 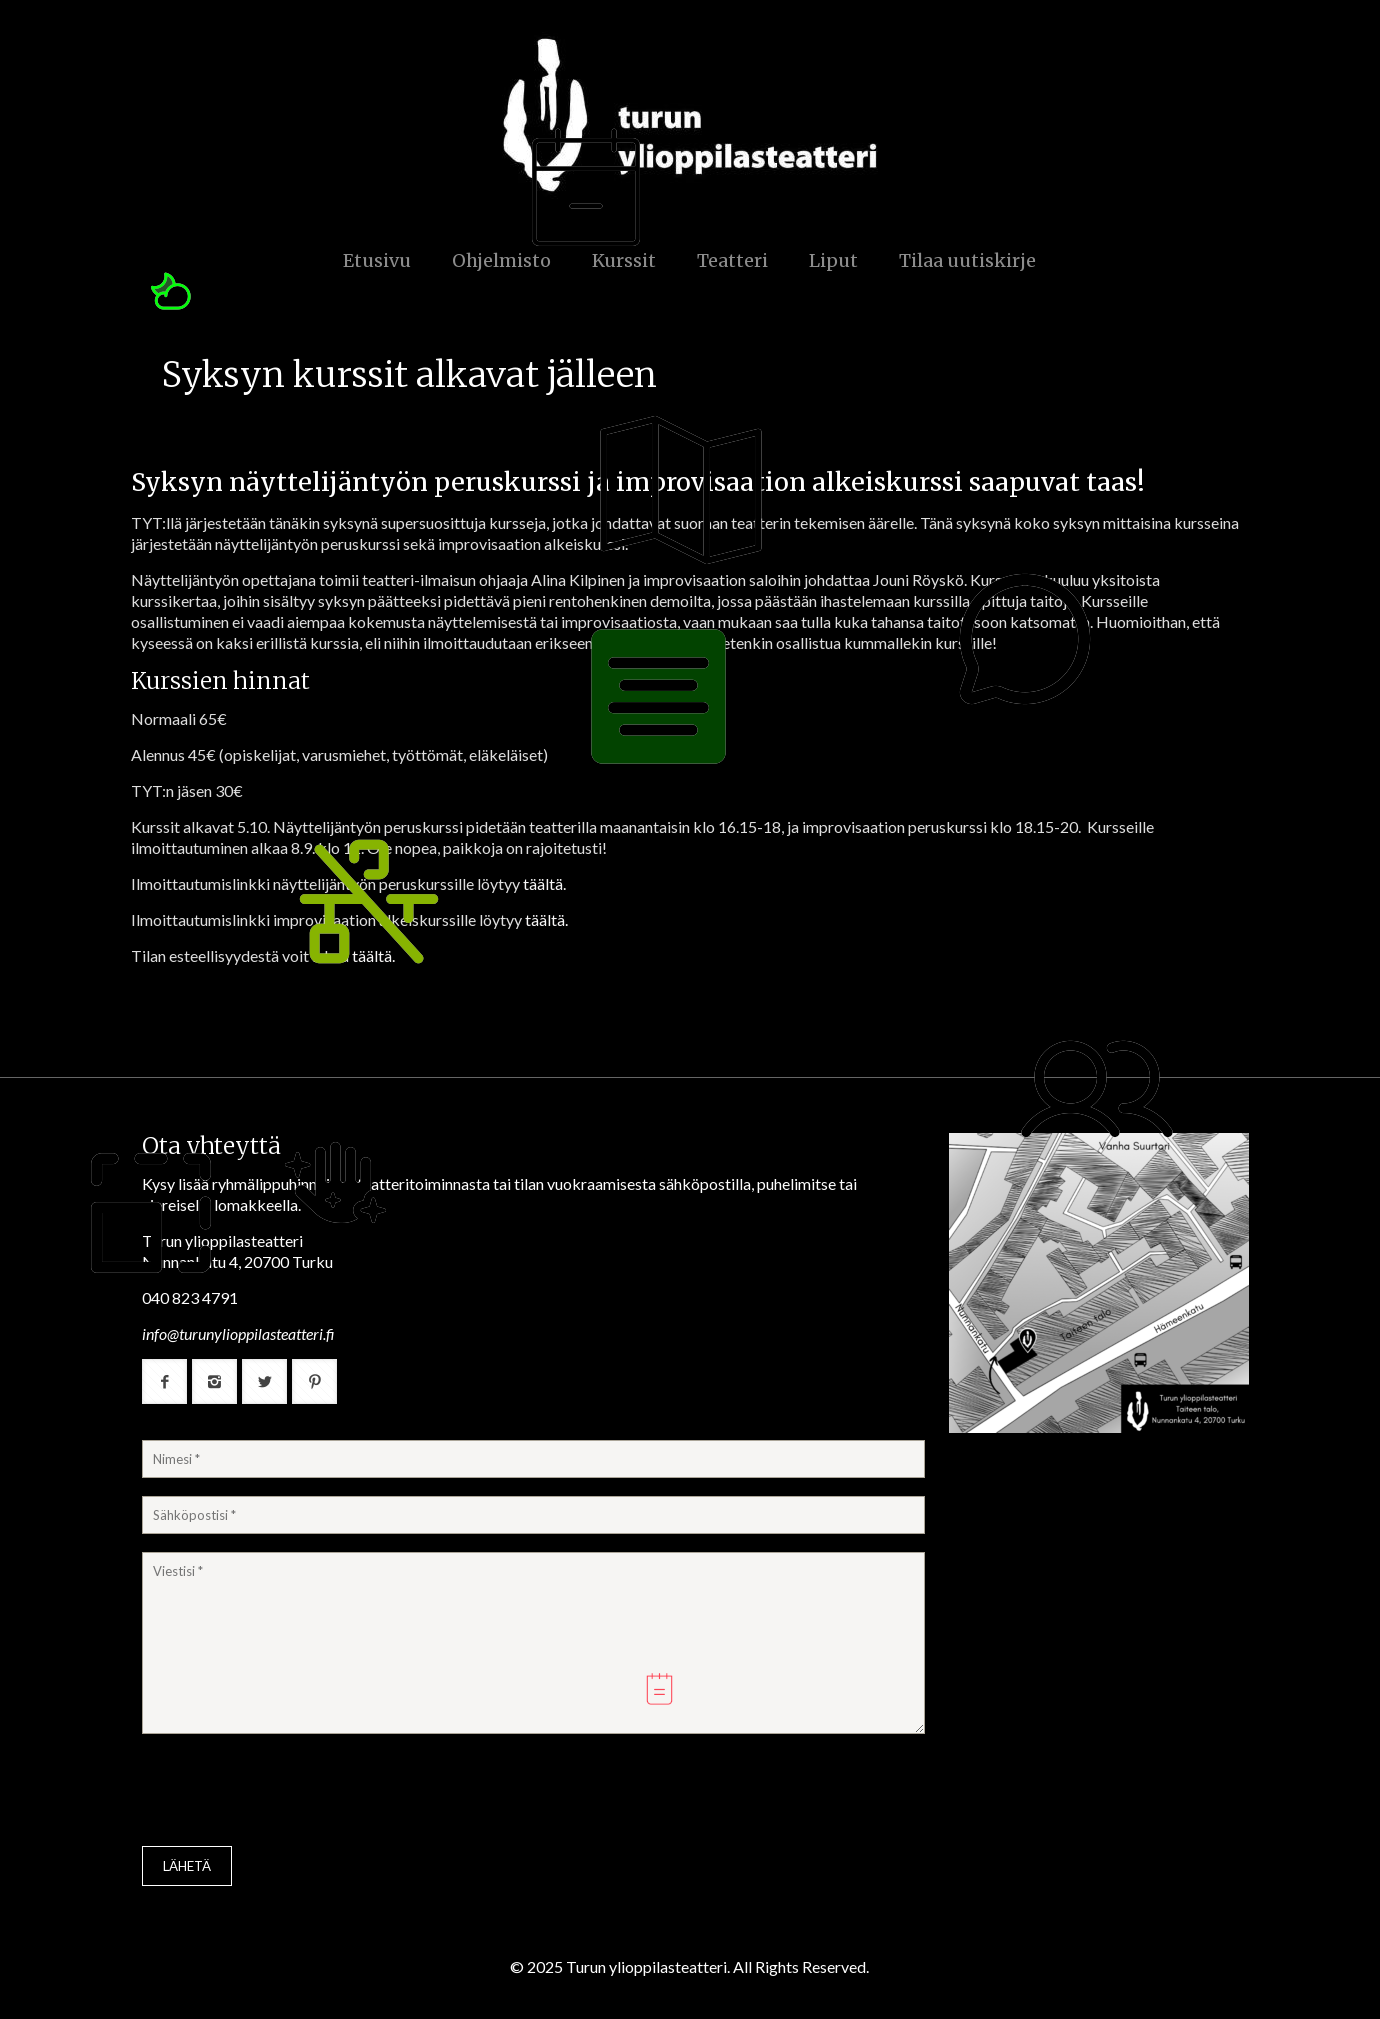 What do you see at coordinates (586, 192) in the screenshot?
I see `remove an event from your calendar` at bounding box center [586, 192].